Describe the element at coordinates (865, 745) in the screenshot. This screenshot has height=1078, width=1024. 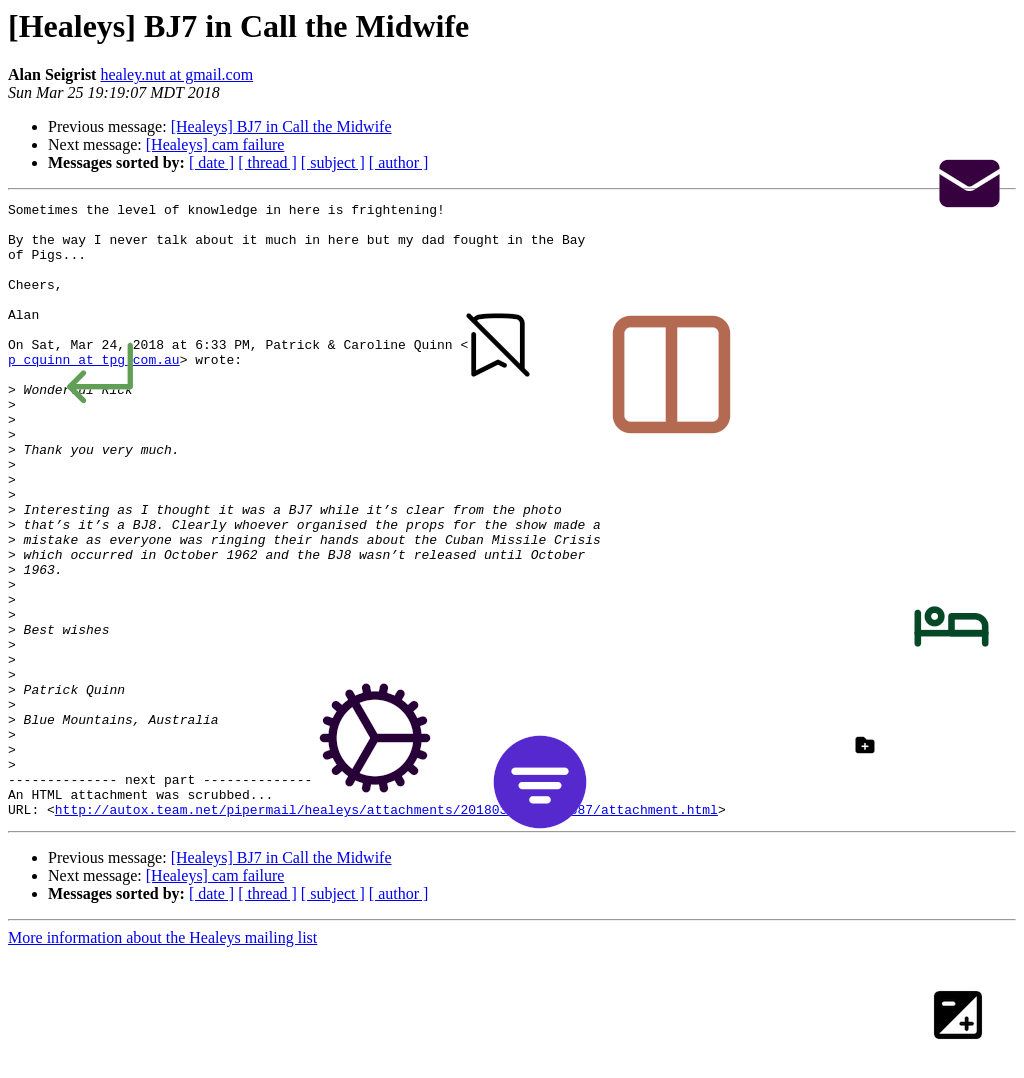
I see `create a new folder` at that location.